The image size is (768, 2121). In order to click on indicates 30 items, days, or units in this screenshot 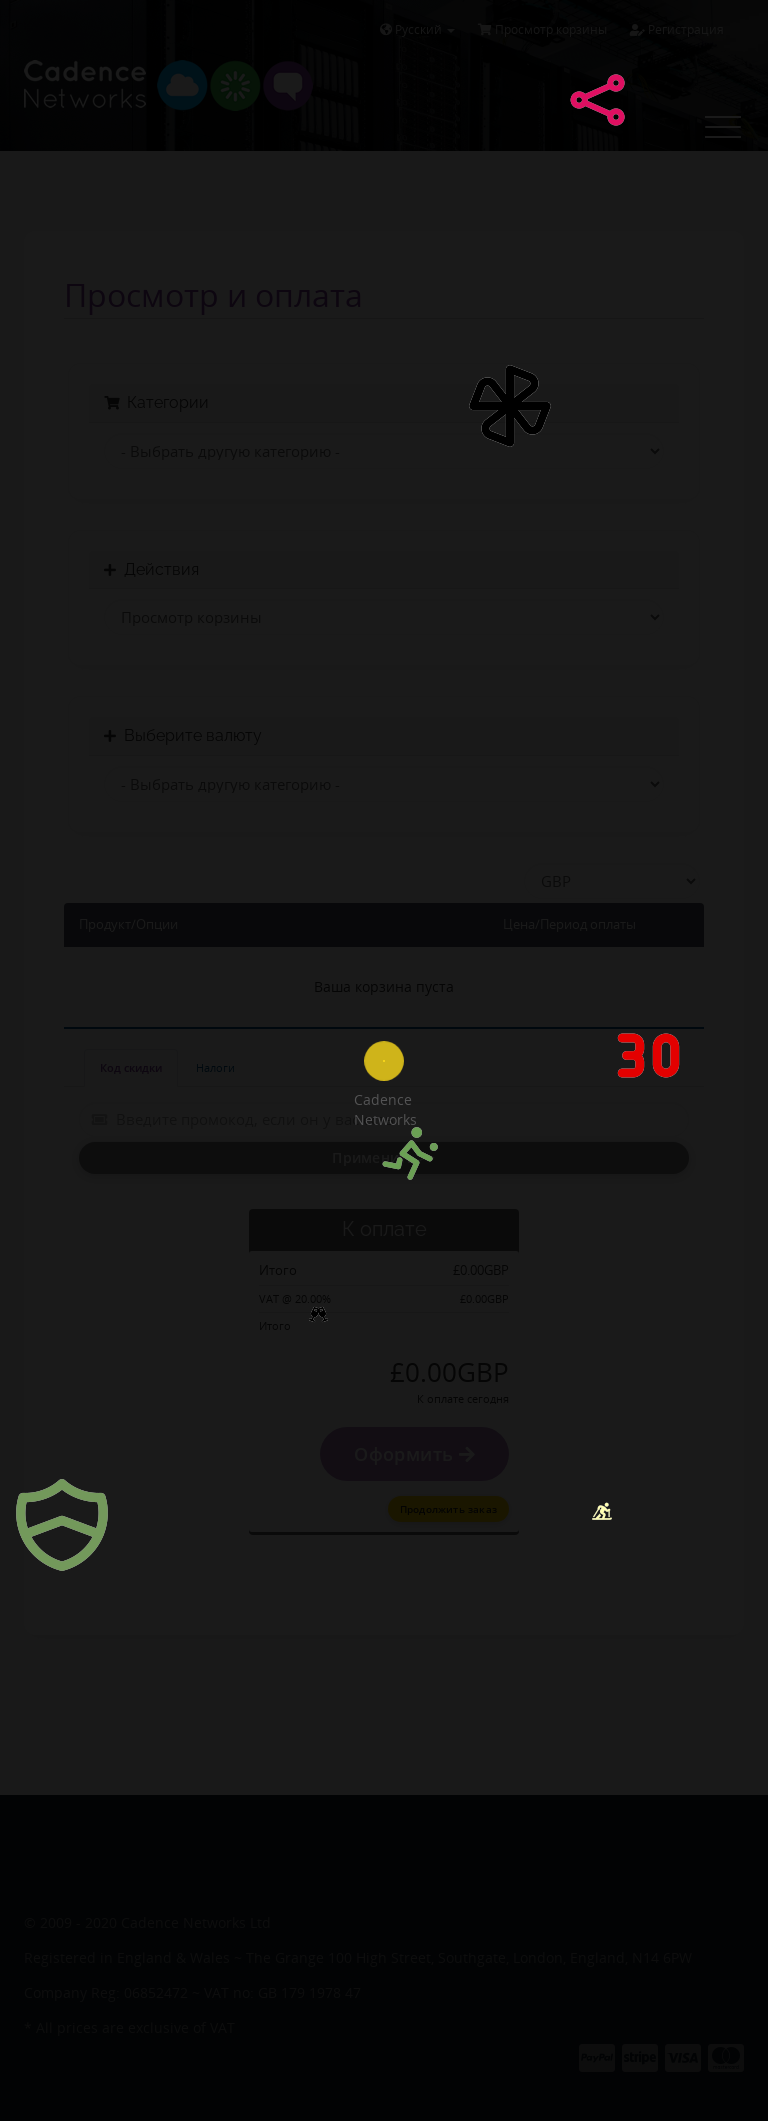, I will do `click(648, 1055)`.